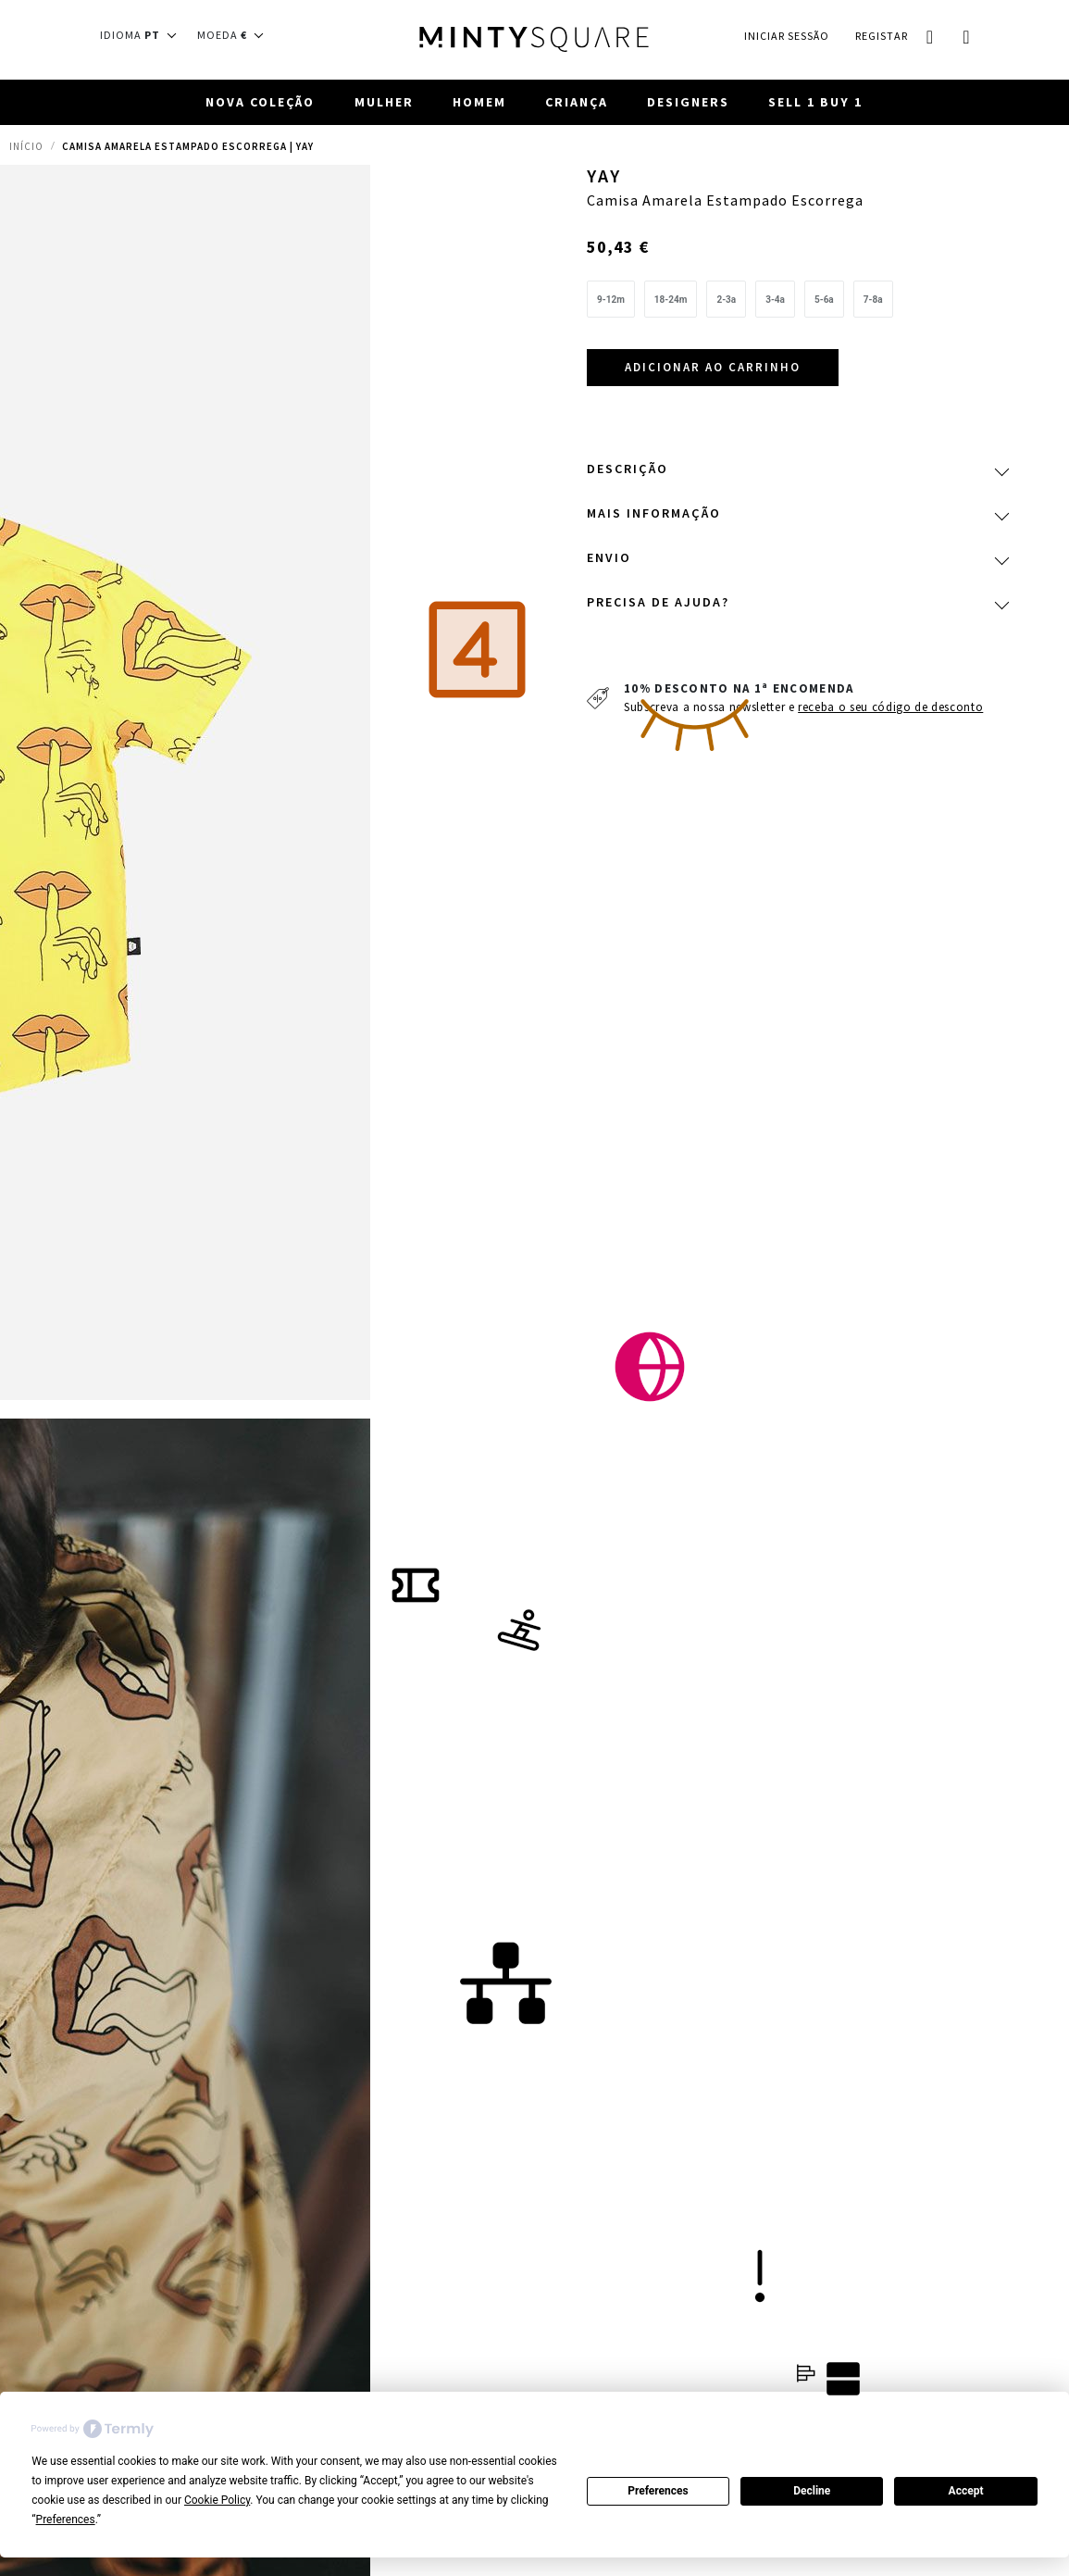 The width and height of the screenshot is (1069, 2576). Describe the element at coordinates (843, 2379) in the screenshot. I see `split view horizontally` at that location.